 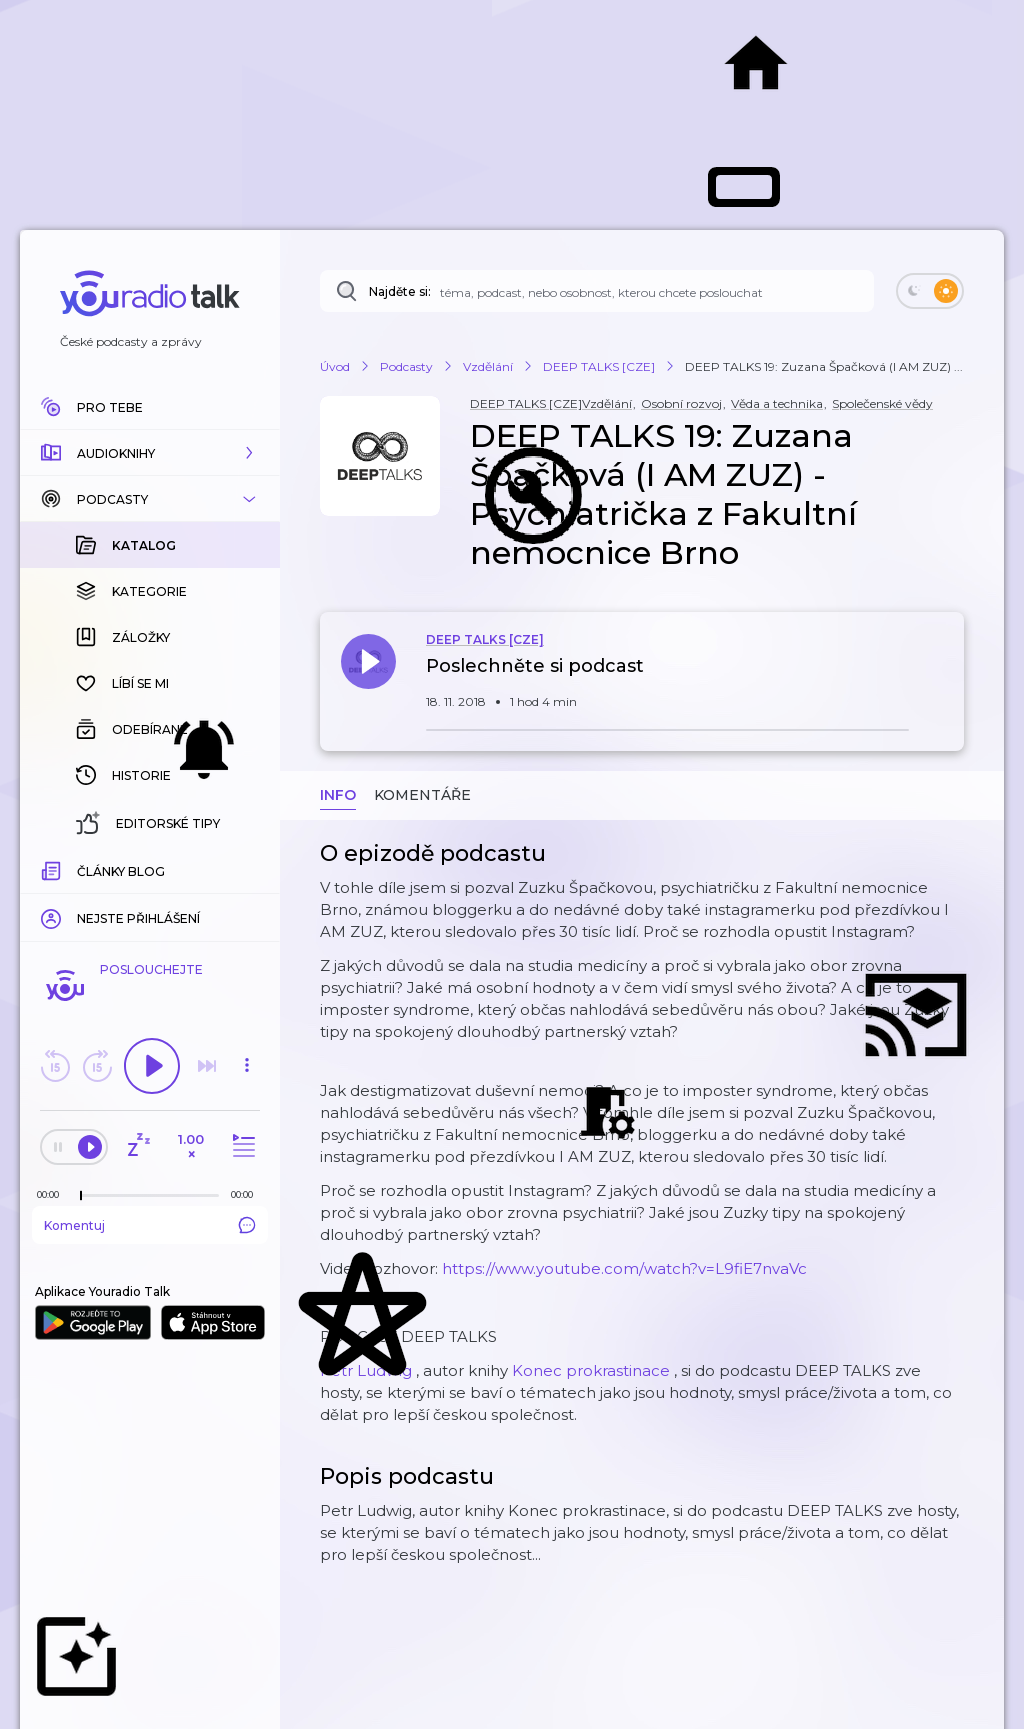 I want to click on crop image to 7:5 aspect ratio, so click(x=744, y=187).